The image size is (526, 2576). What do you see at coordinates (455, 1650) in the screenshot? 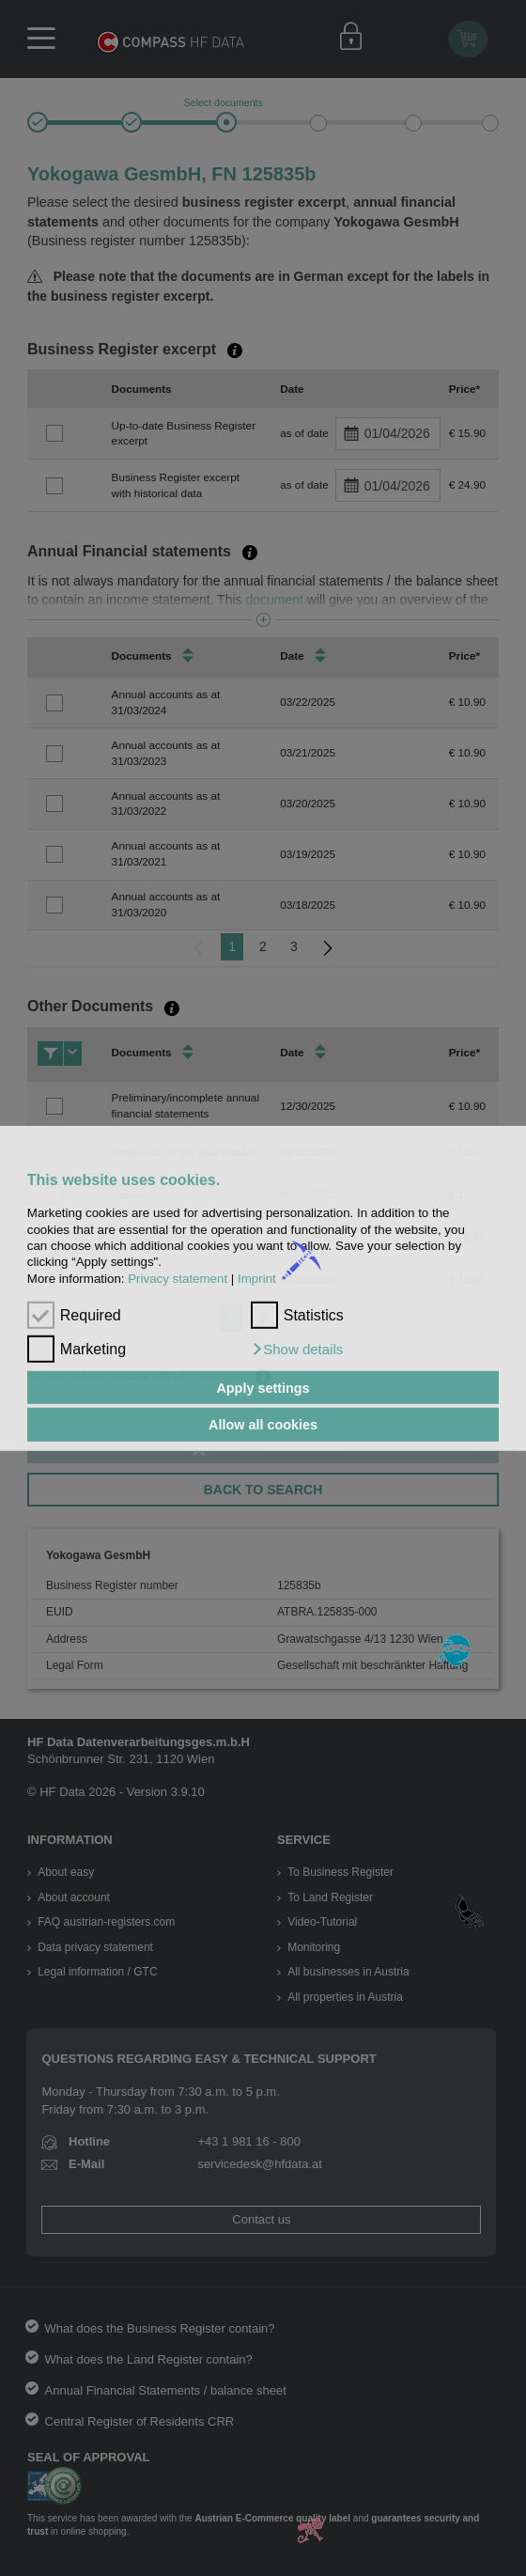
I see `select ninja character class` at bounding box center [455, 1650].